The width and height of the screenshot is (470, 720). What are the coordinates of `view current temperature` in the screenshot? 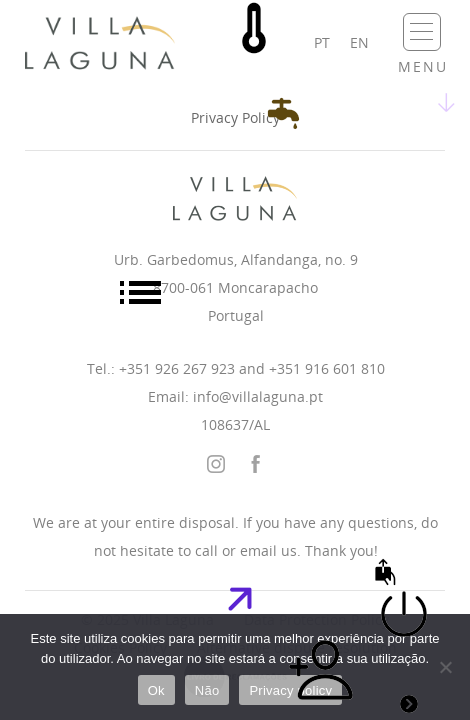 It's located at (254, 28).